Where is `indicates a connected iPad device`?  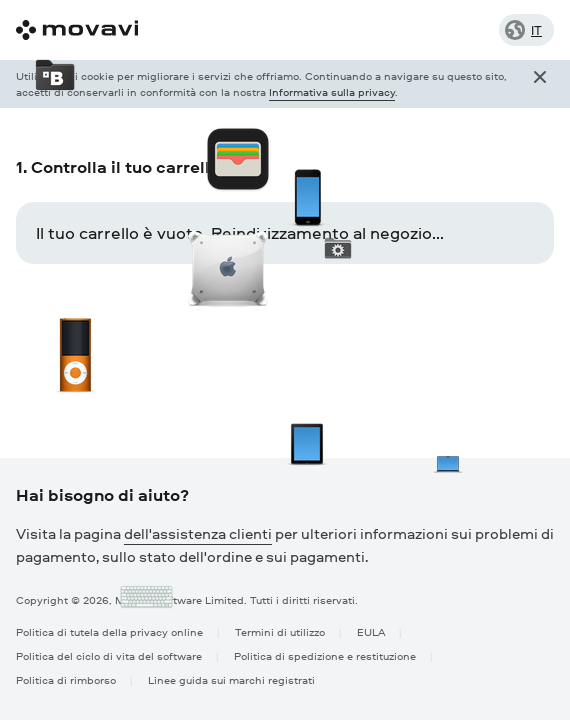 indicates a connected iPad device is located at coordinates (307, 444).